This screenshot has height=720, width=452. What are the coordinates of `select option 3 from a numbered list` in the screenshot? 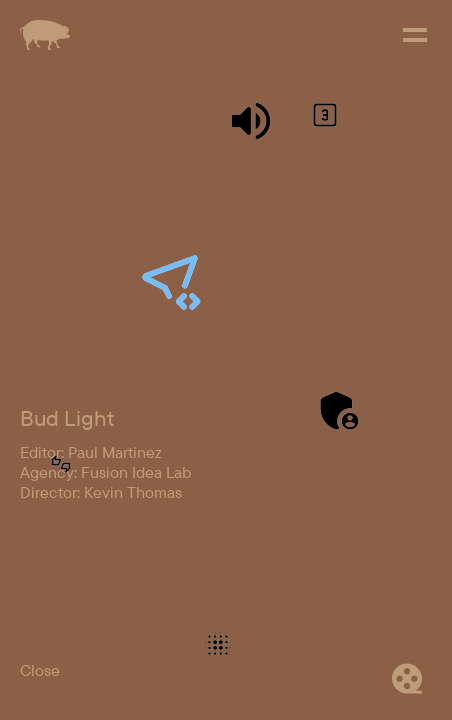 It's located at (325, 115).